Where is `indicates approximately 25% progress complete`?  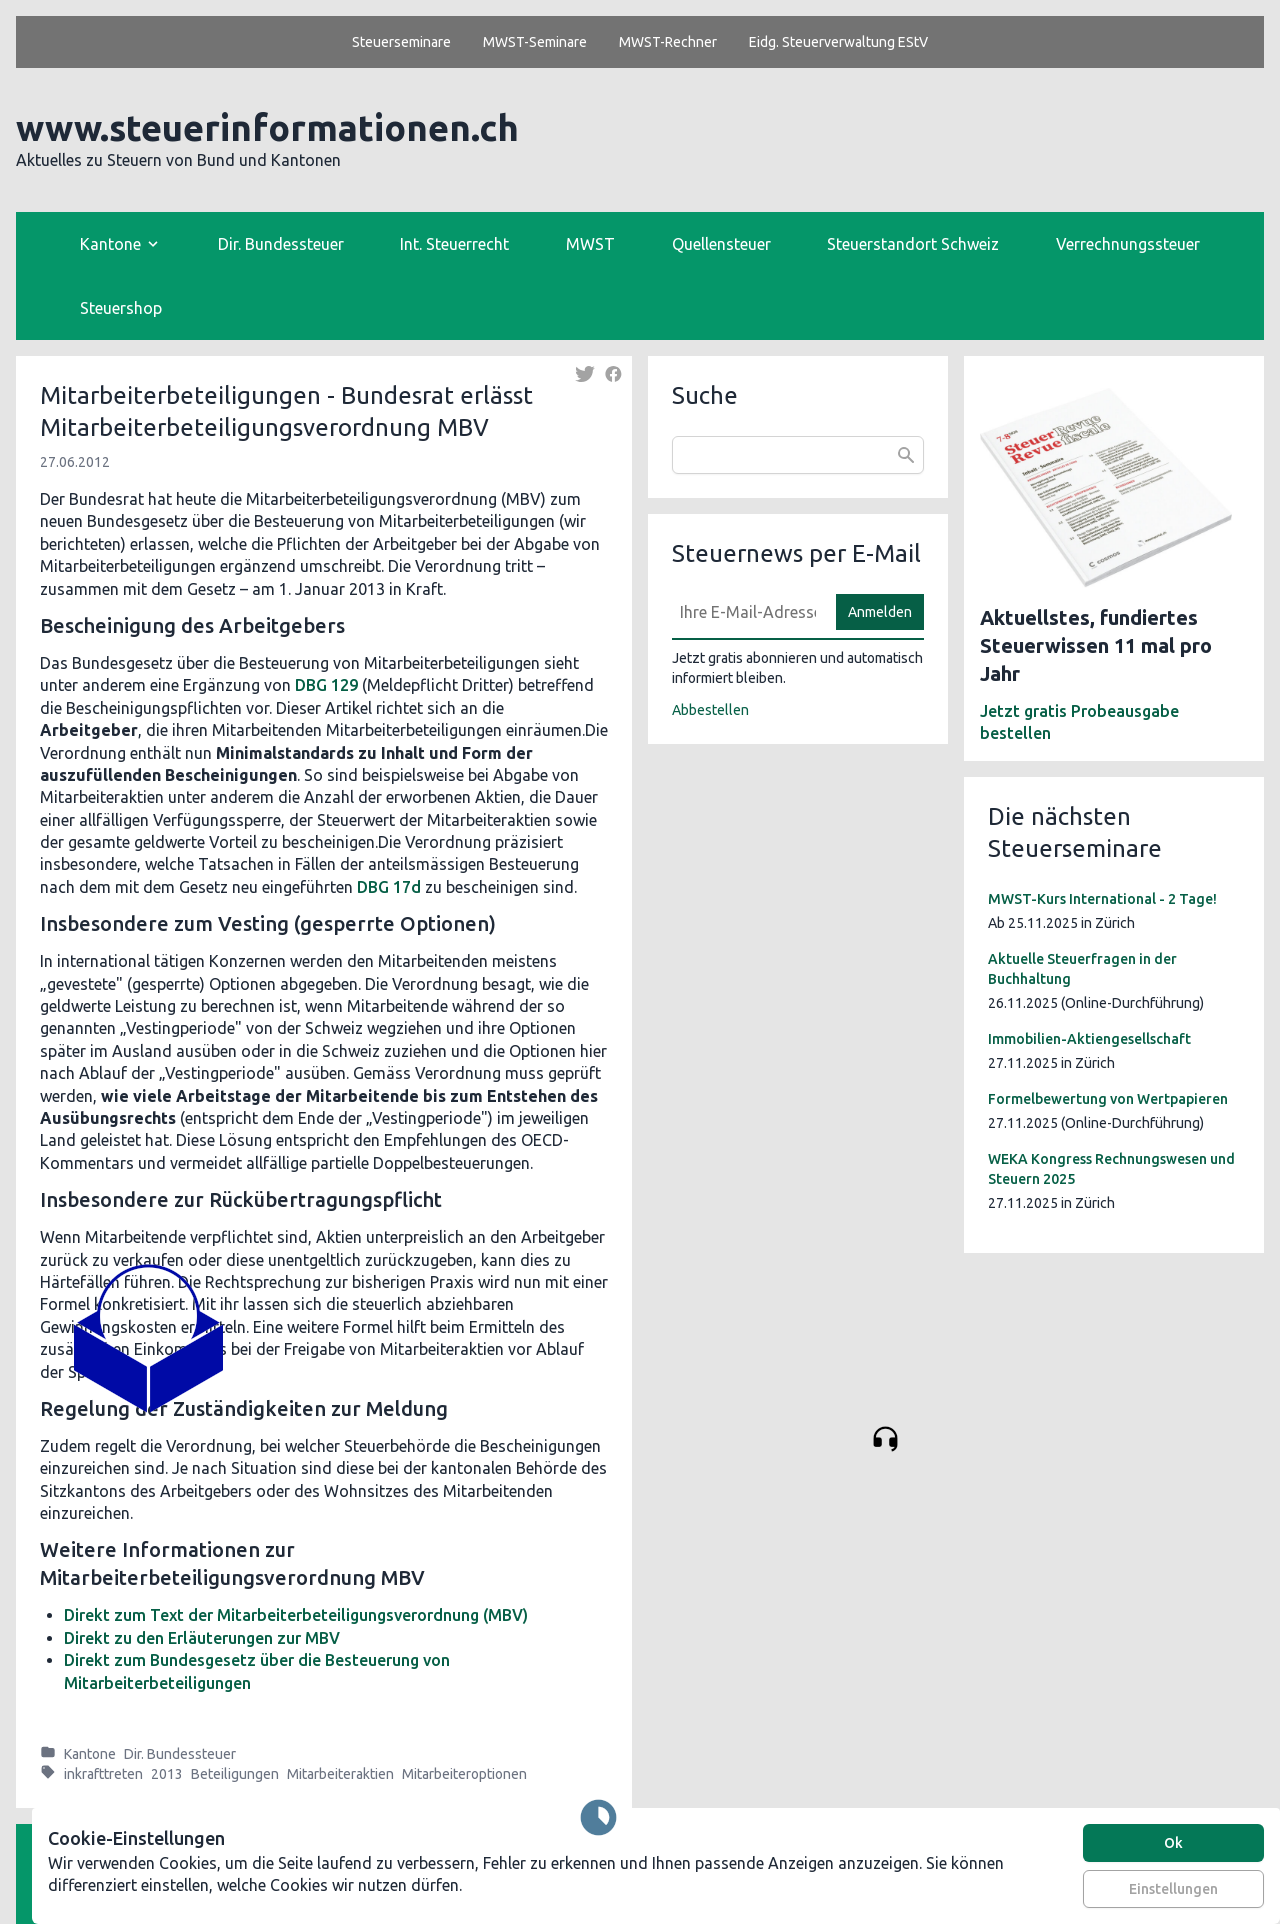
indicates approximately 25% progress complete is located at coordinates (598, 1817).